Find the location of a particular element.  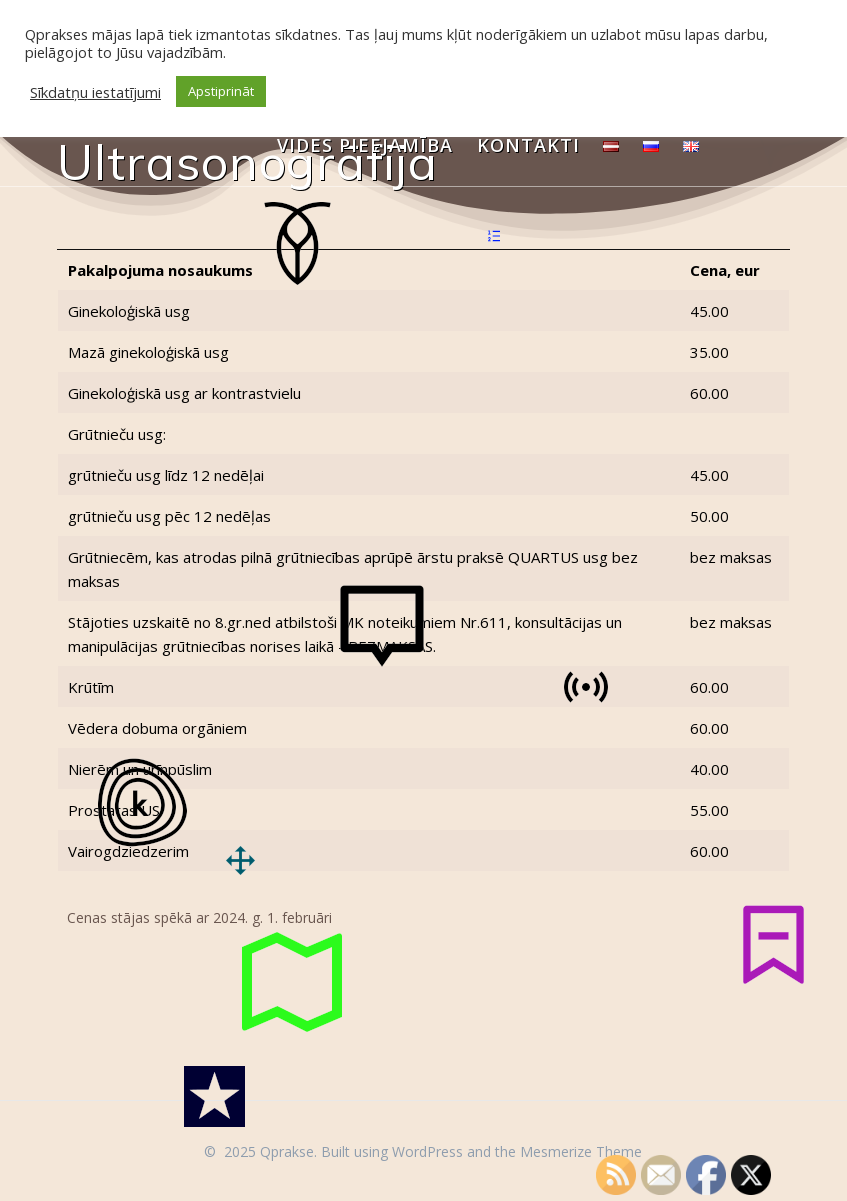

open chat or messaging is located at coordinates (382, 623).